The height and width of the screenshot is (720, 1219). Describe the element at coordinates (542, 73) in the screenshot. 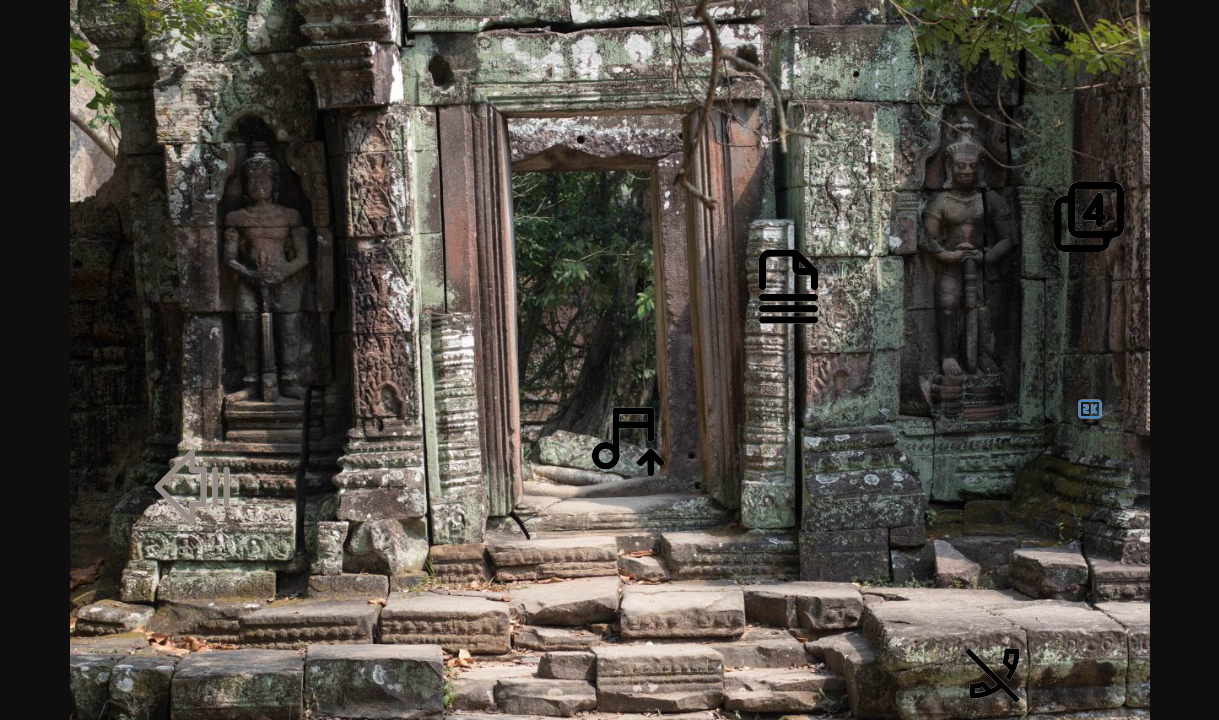

I see `rewind or skip backward in media playback` at that location.